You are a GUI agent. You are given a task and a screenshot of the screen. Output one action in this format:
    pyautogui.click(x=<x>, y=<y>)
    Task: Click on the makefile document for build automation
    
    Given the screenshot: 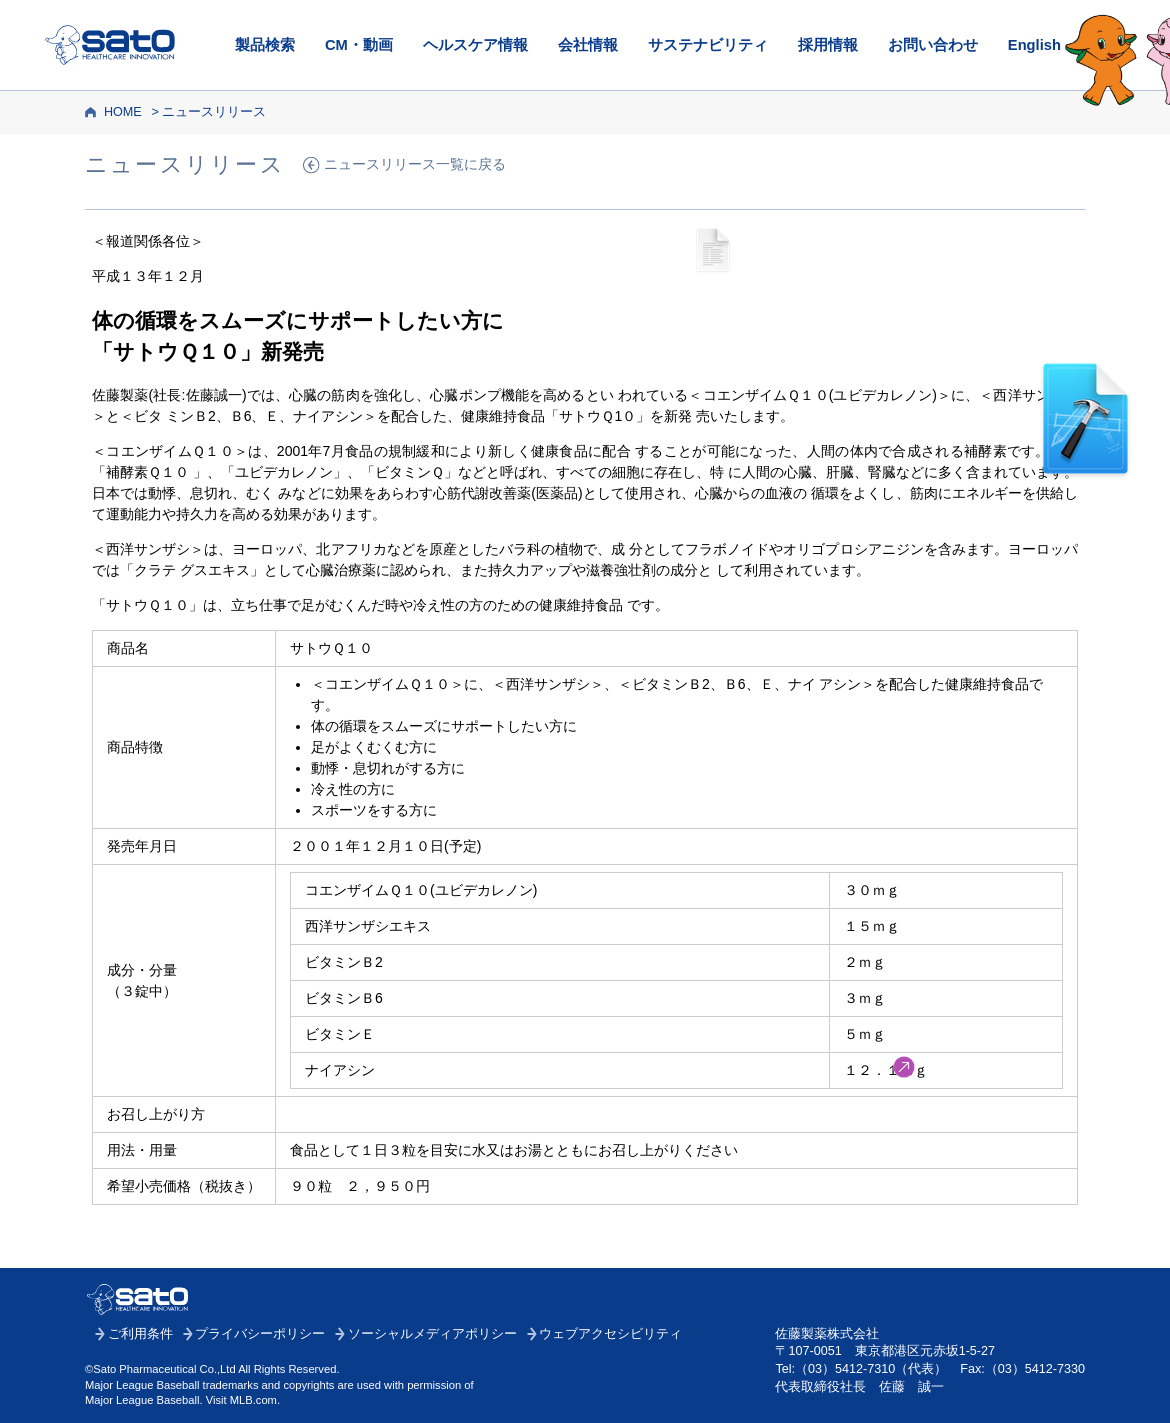 What is the action you would take?
    pyautogui.click(x=1085, y=418)
    